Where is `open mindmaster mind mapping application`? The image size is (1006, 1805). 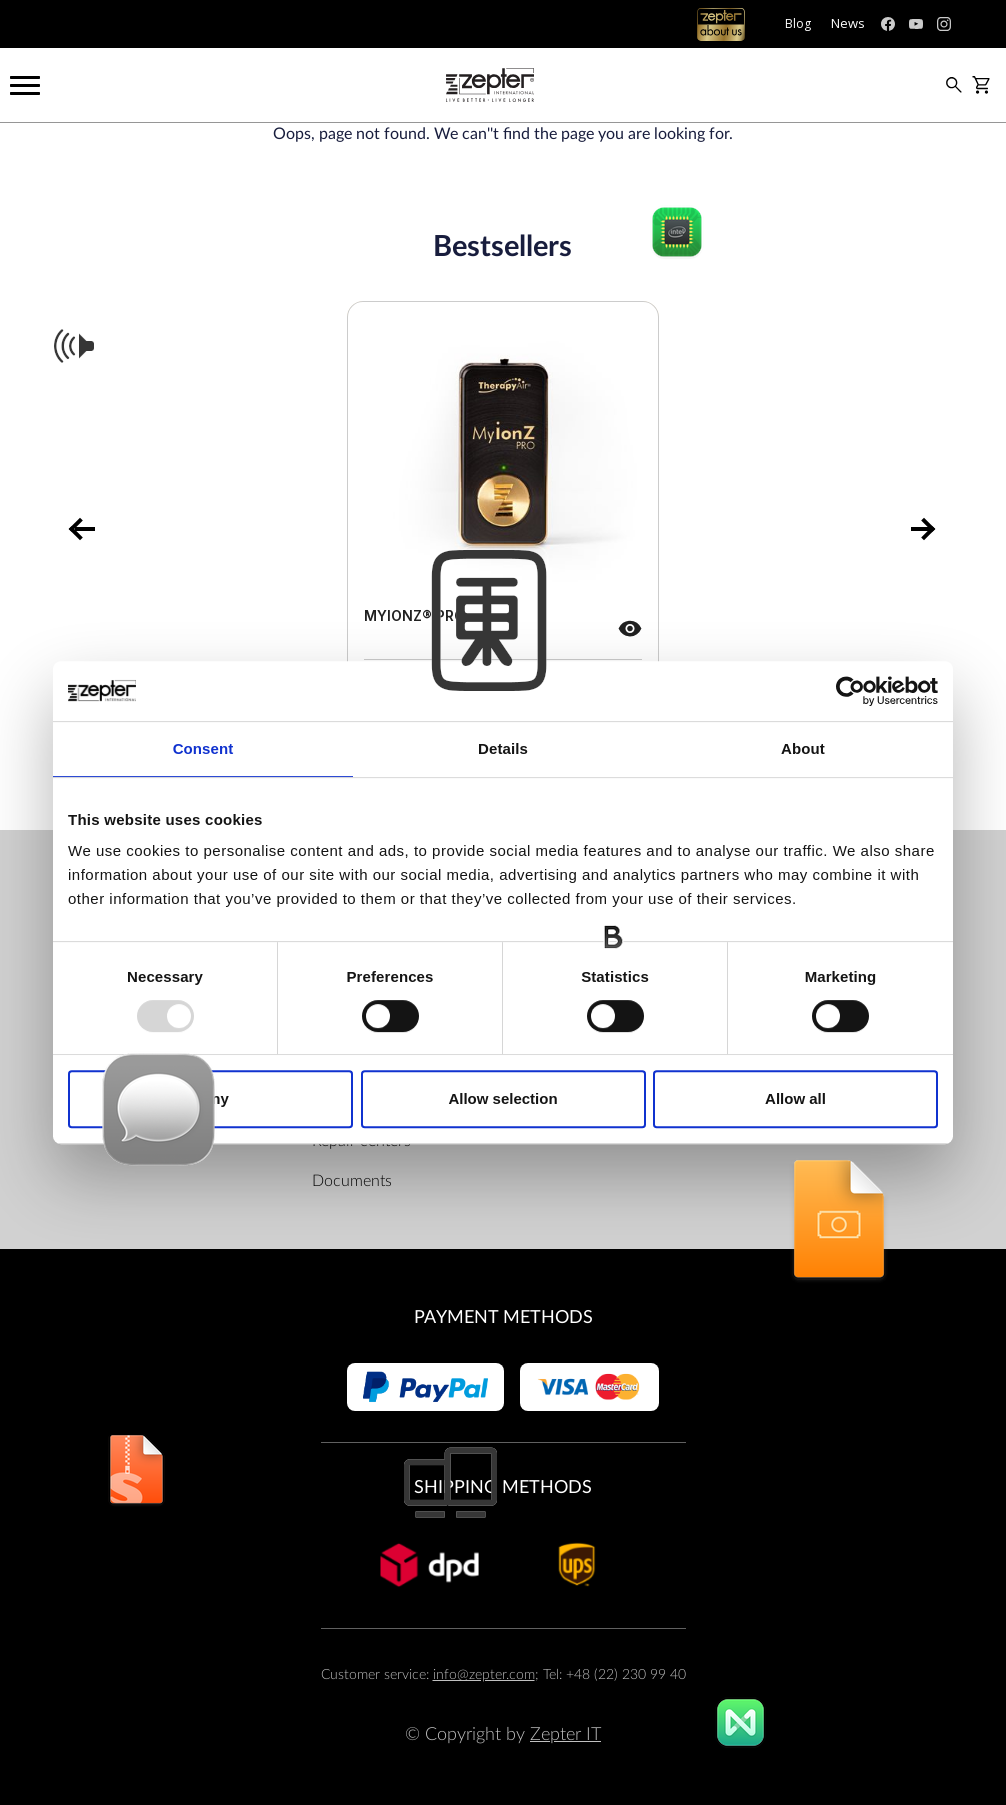
open mindmaster mind mapping application is located at coordinates (740, 1722).